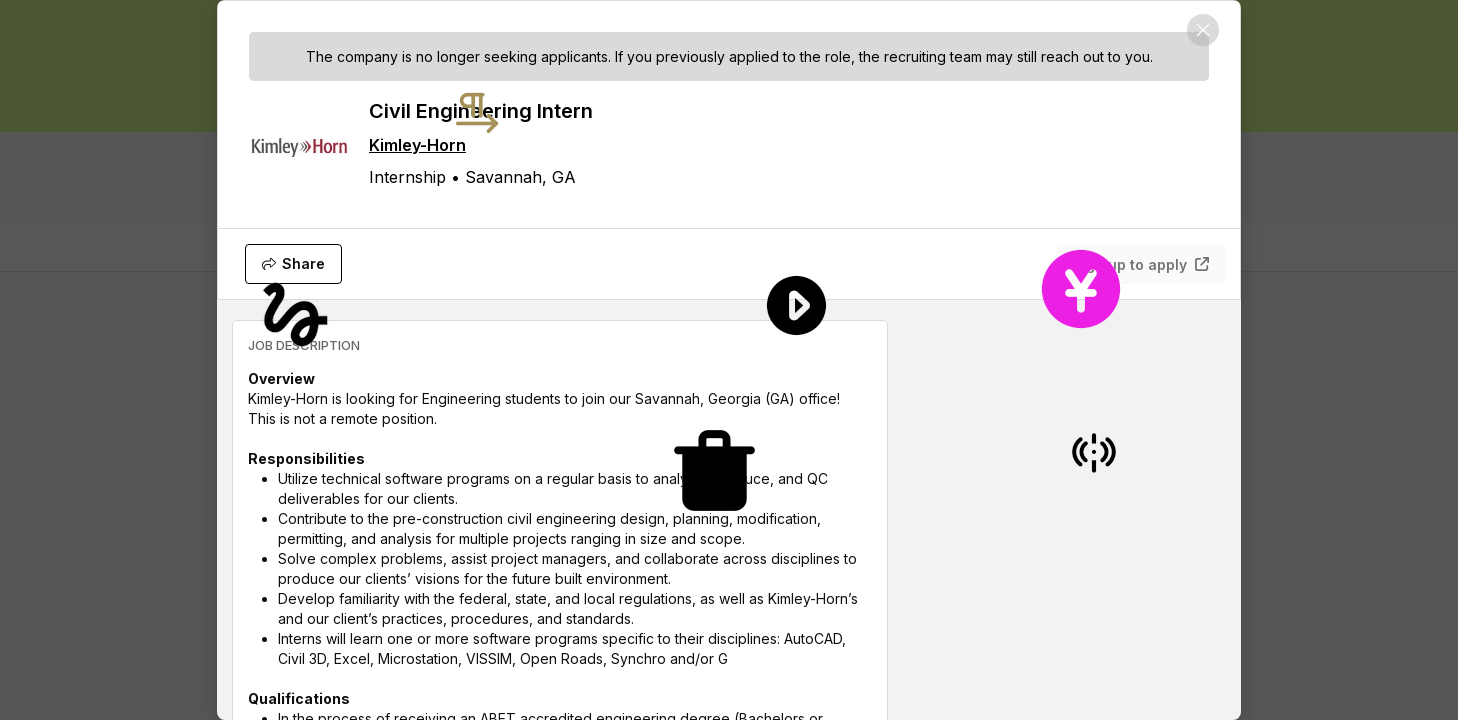  I want to click on play media or video content, so click(796, 305).